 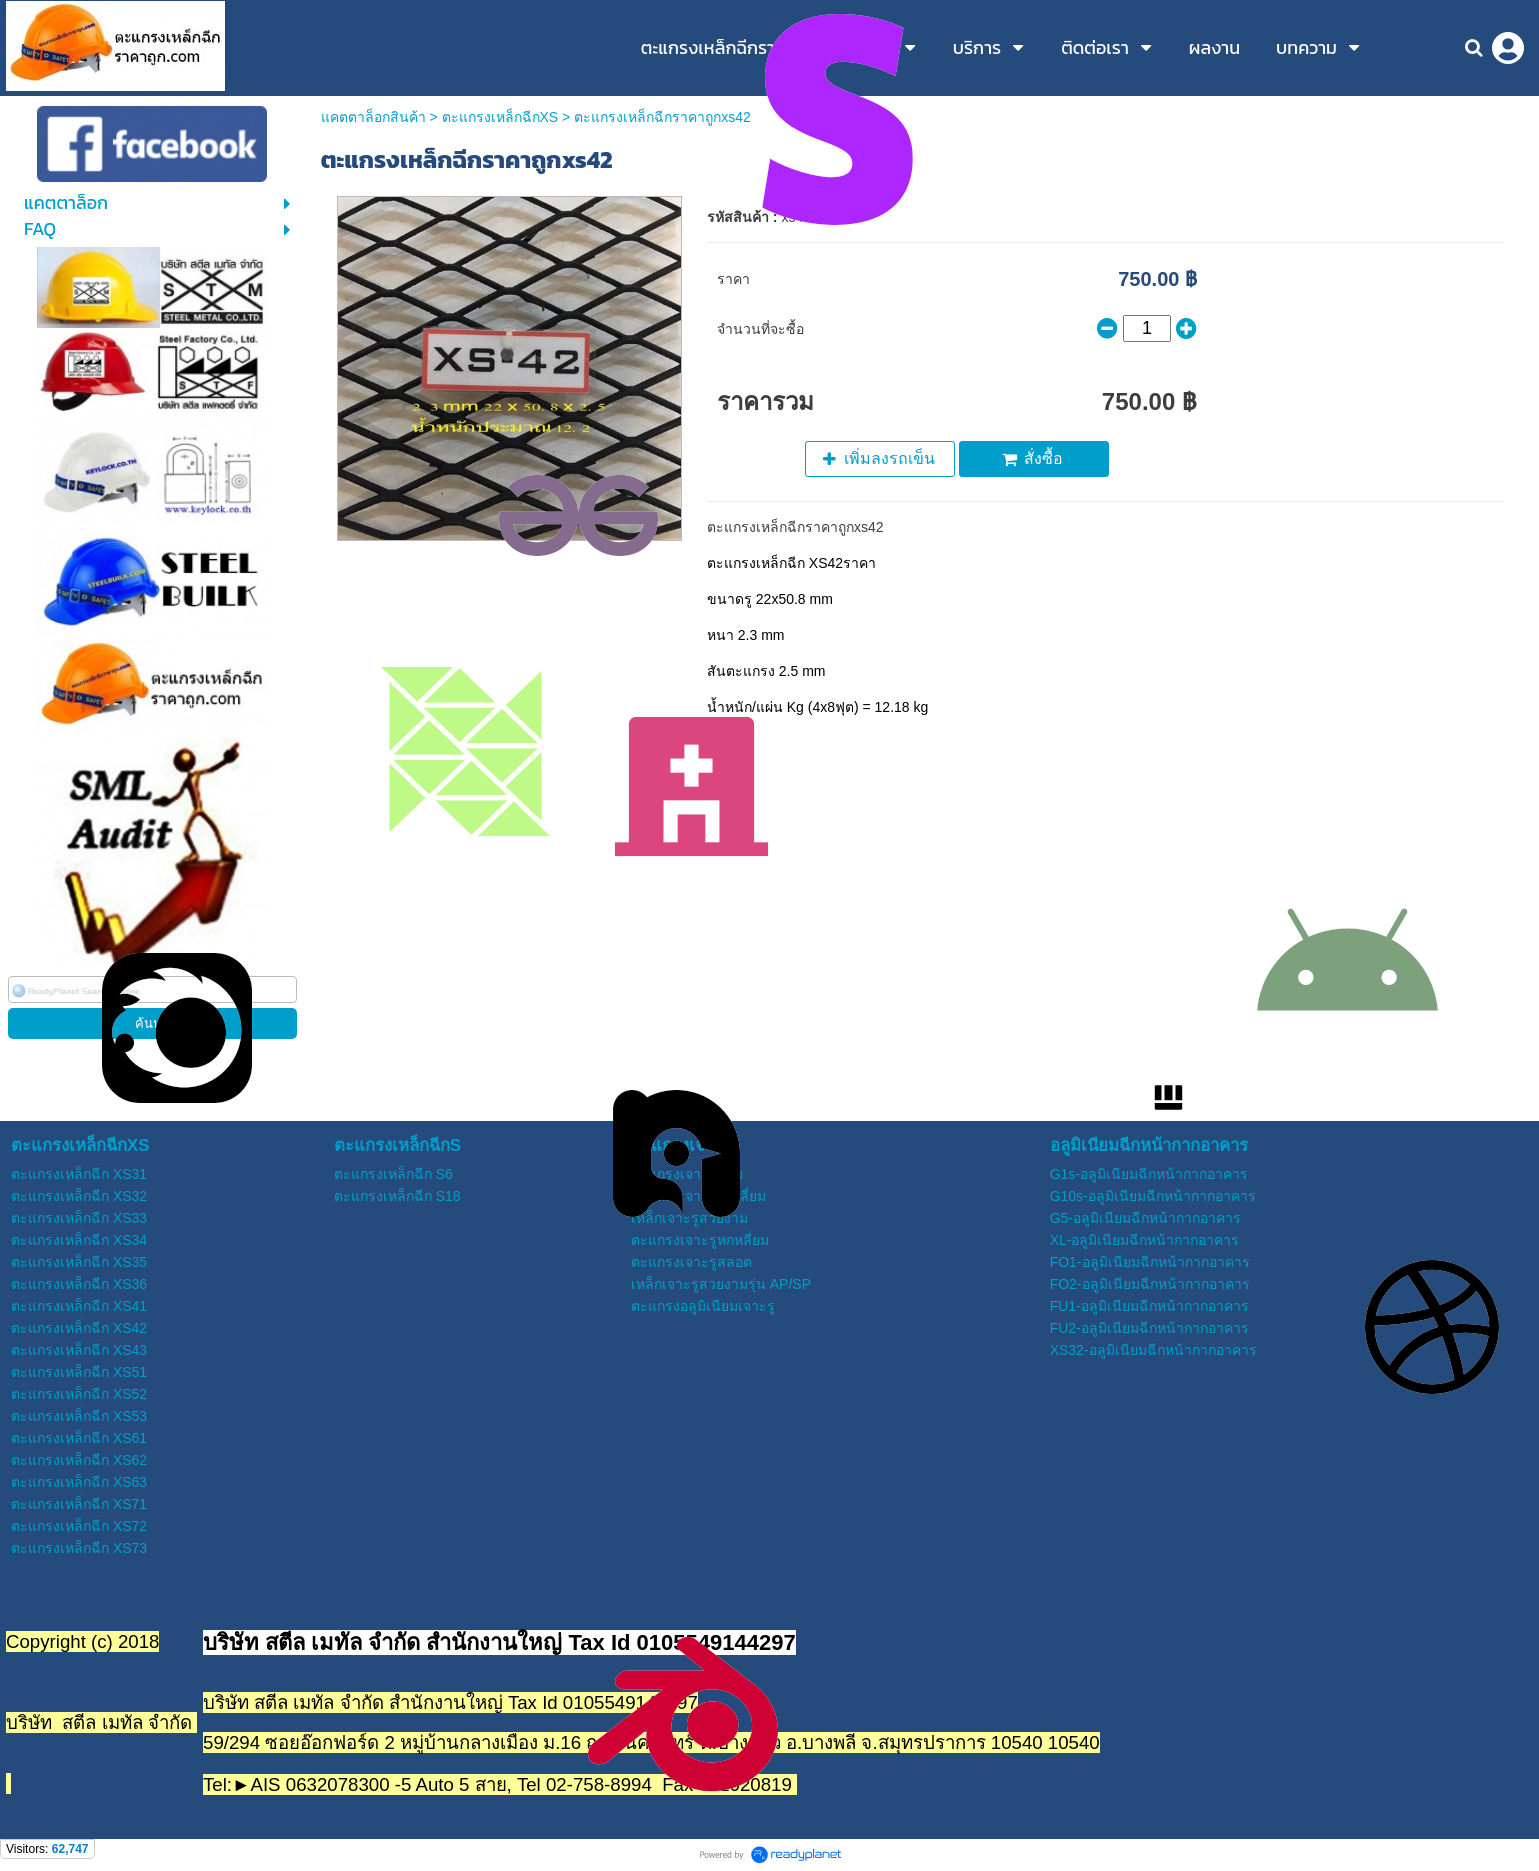 I want to click on corona renderer application logo, so click(x=177, y=1028).